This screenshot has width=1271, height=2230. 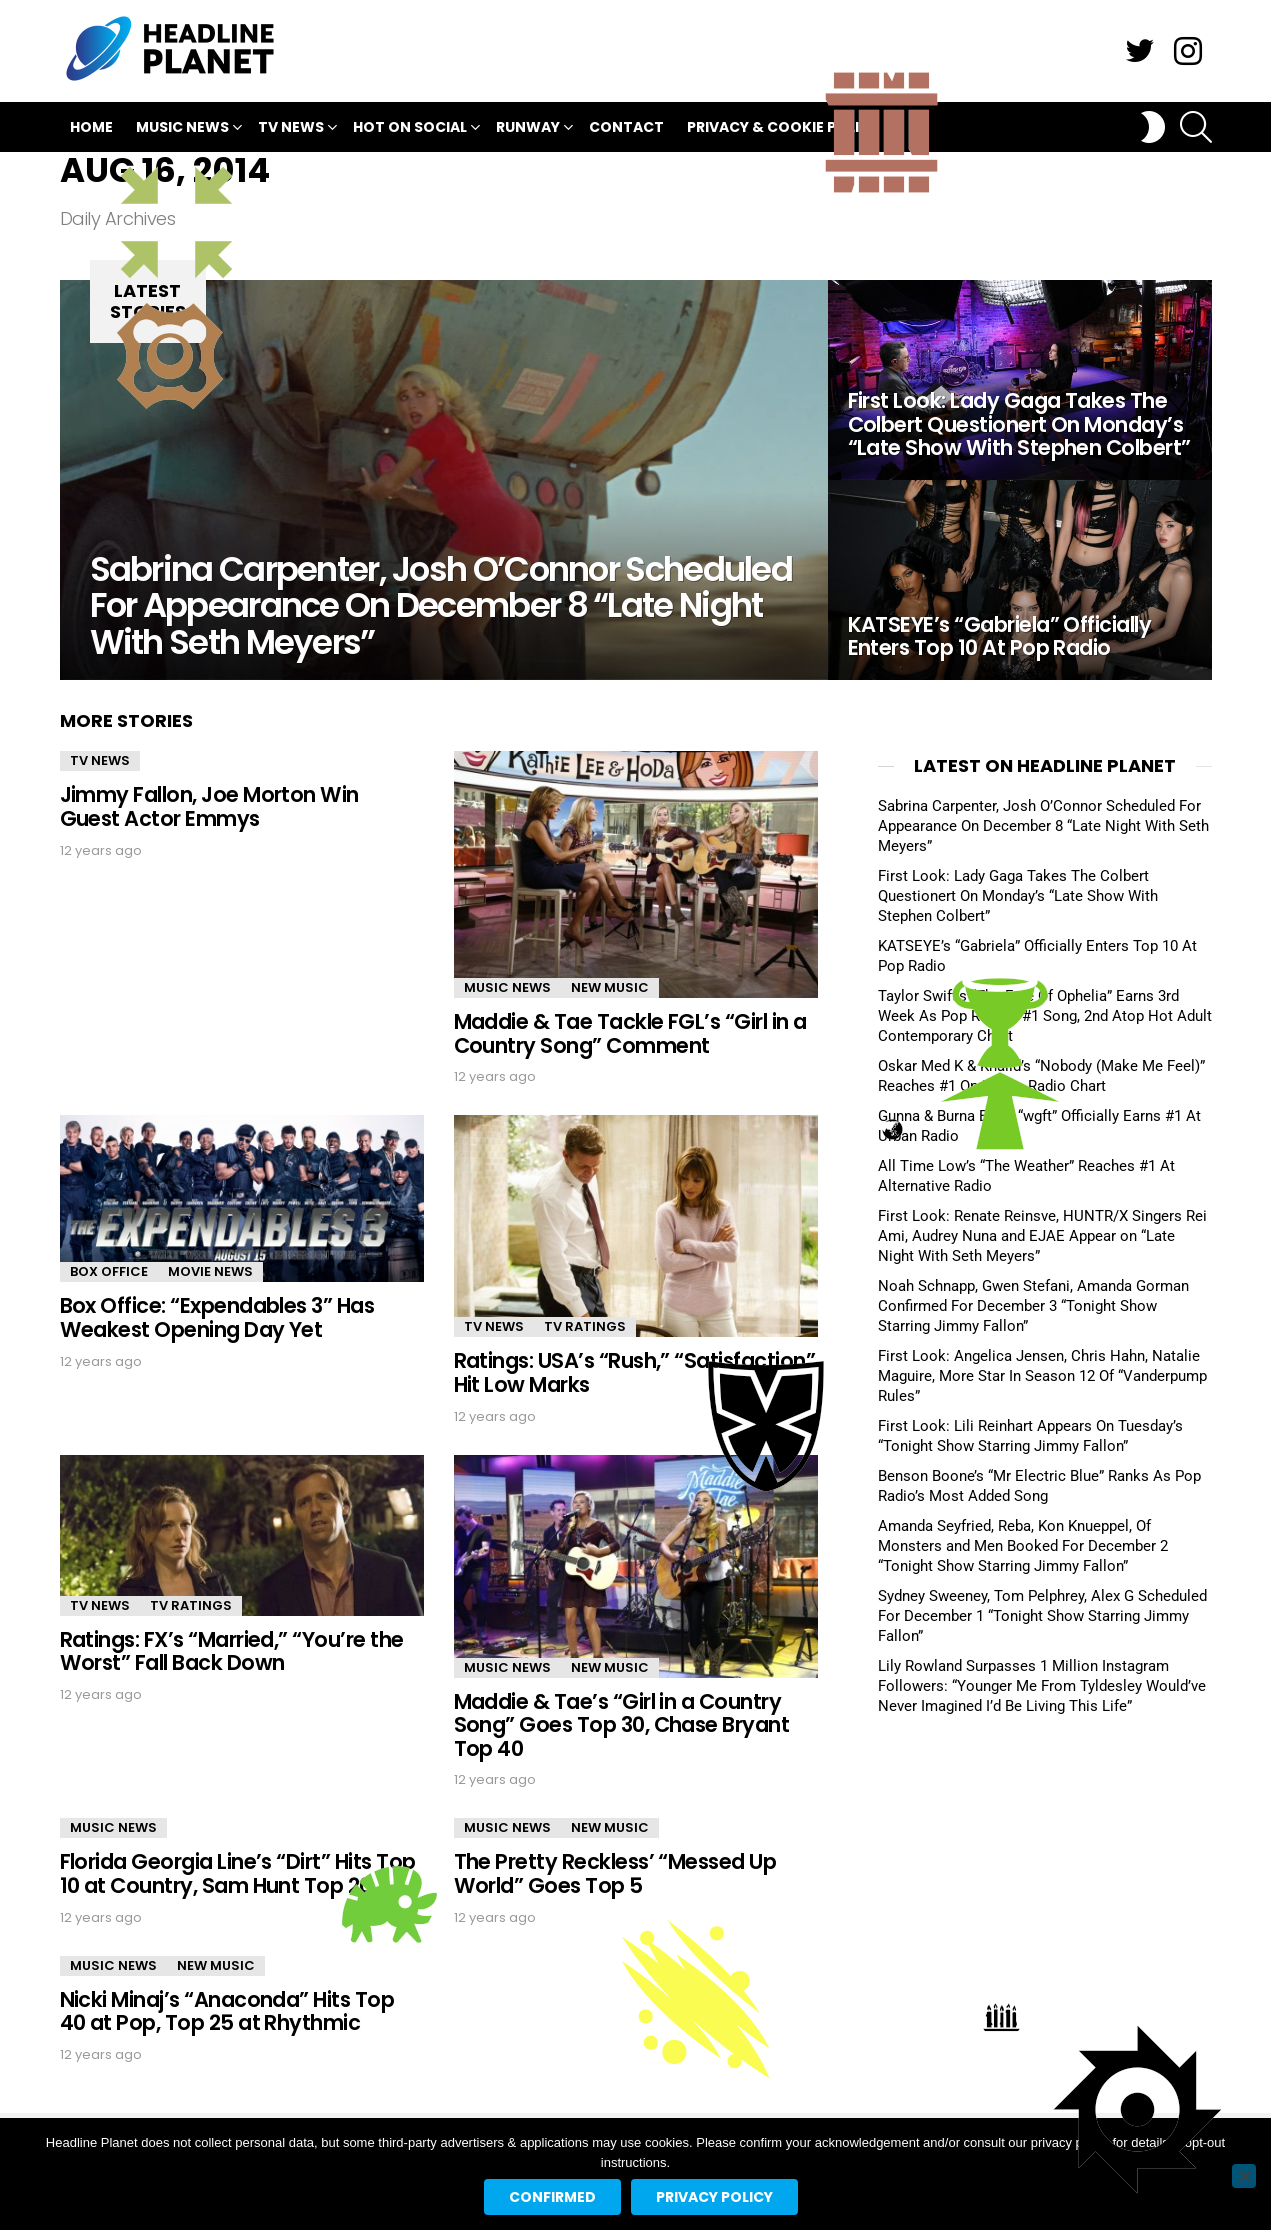 What do you see at coordinates (176, 222) in the screenshot?
I see `exit fullscreen mode` at bounding box center [176, 222].